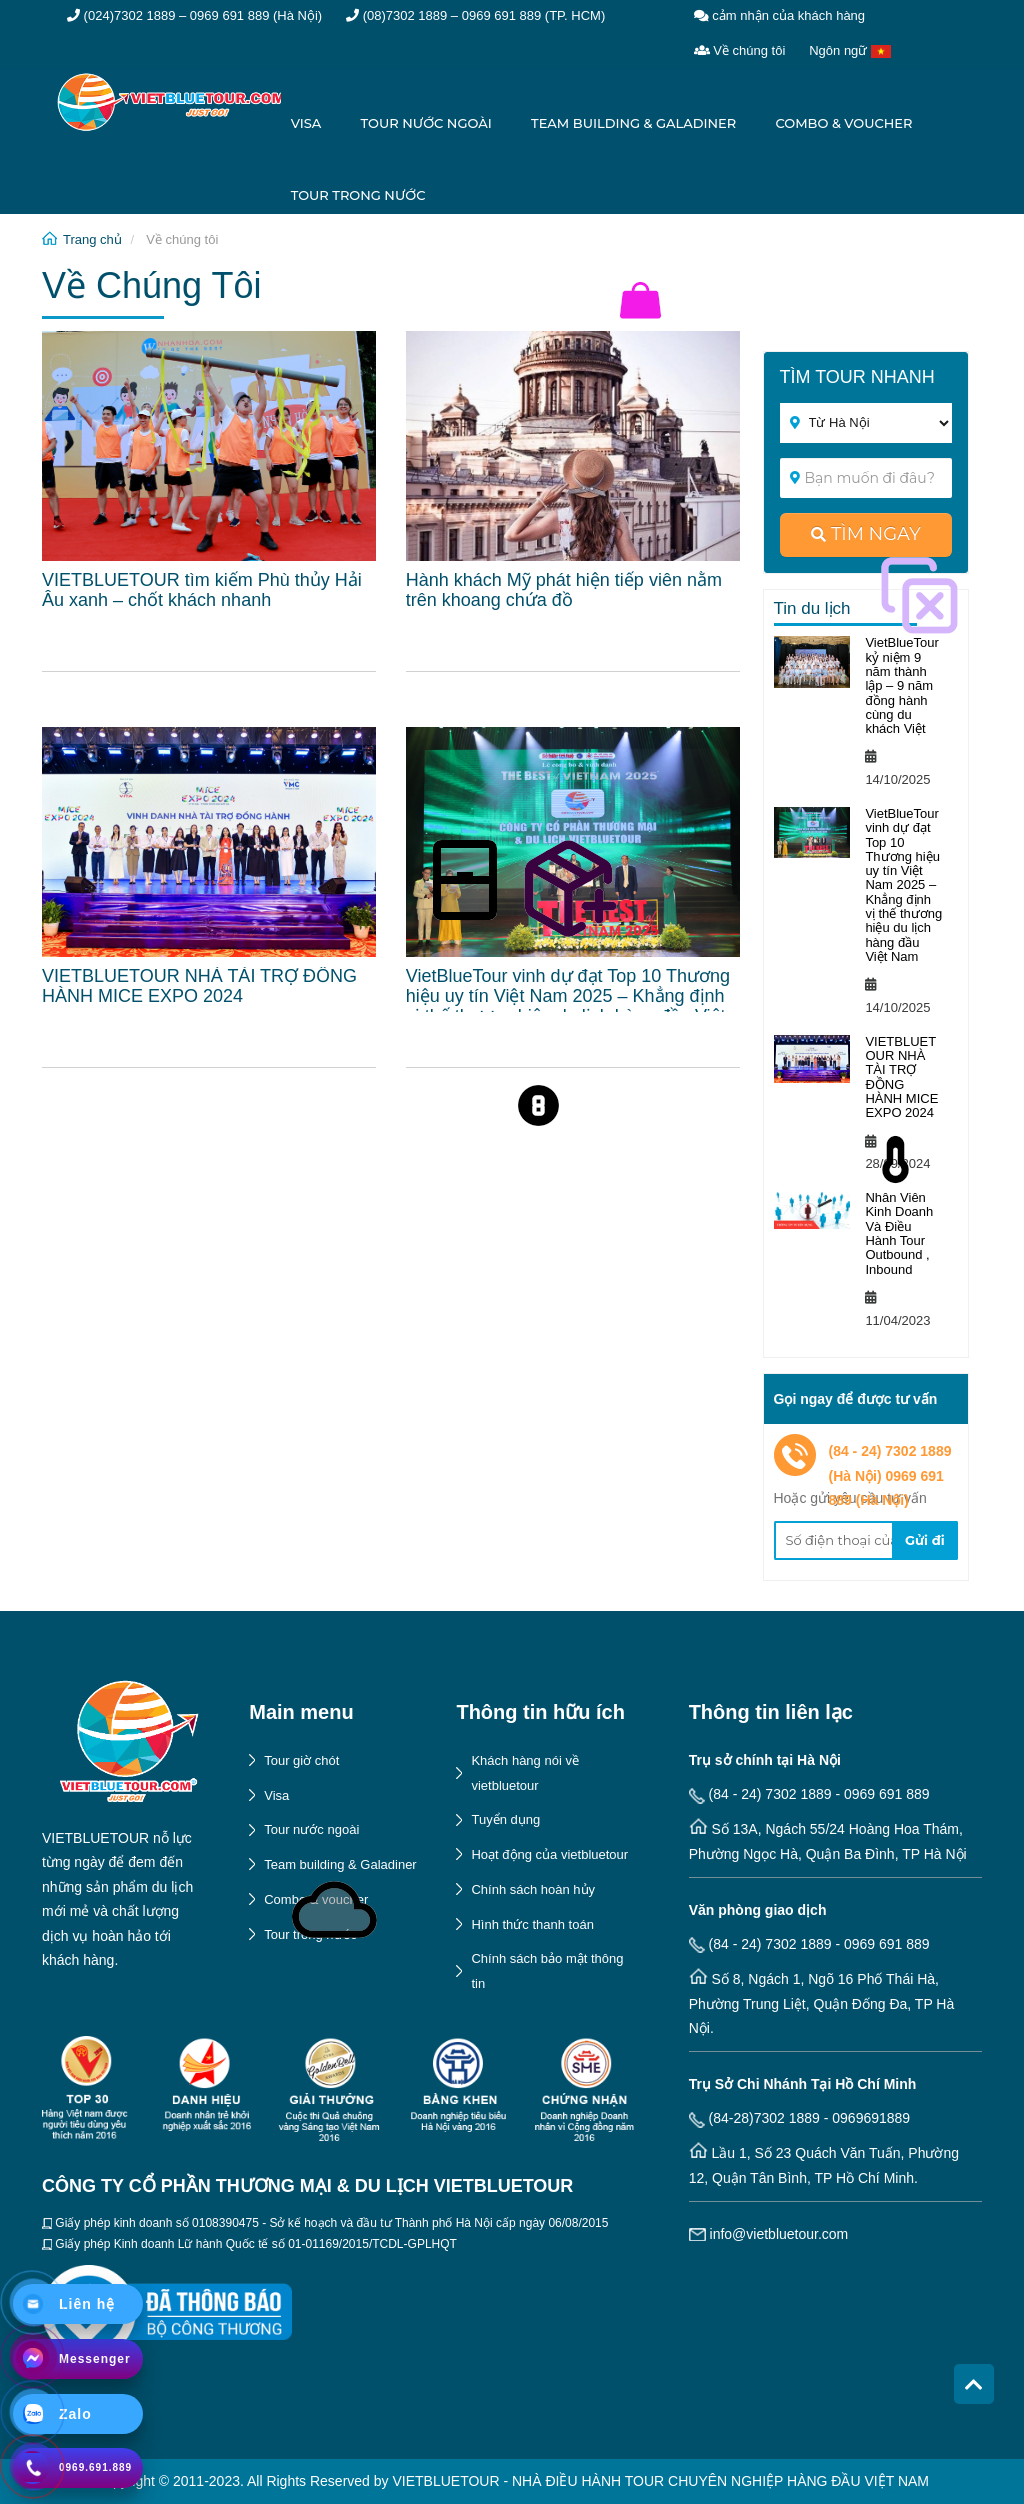 This screenshot has height=2504, width=1024. I want to click on cloud storage or sync status, so click(334, 1909).